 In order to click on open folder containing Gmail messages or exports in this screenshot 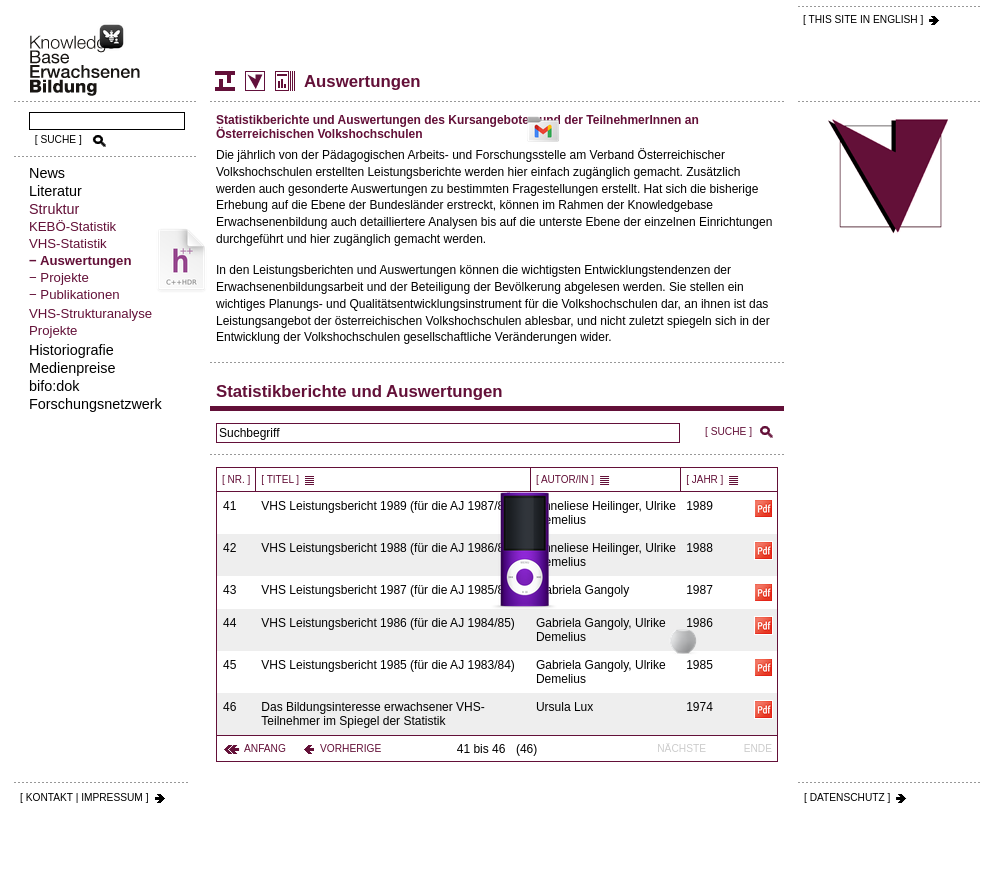, I will do `click(543, 130)`.